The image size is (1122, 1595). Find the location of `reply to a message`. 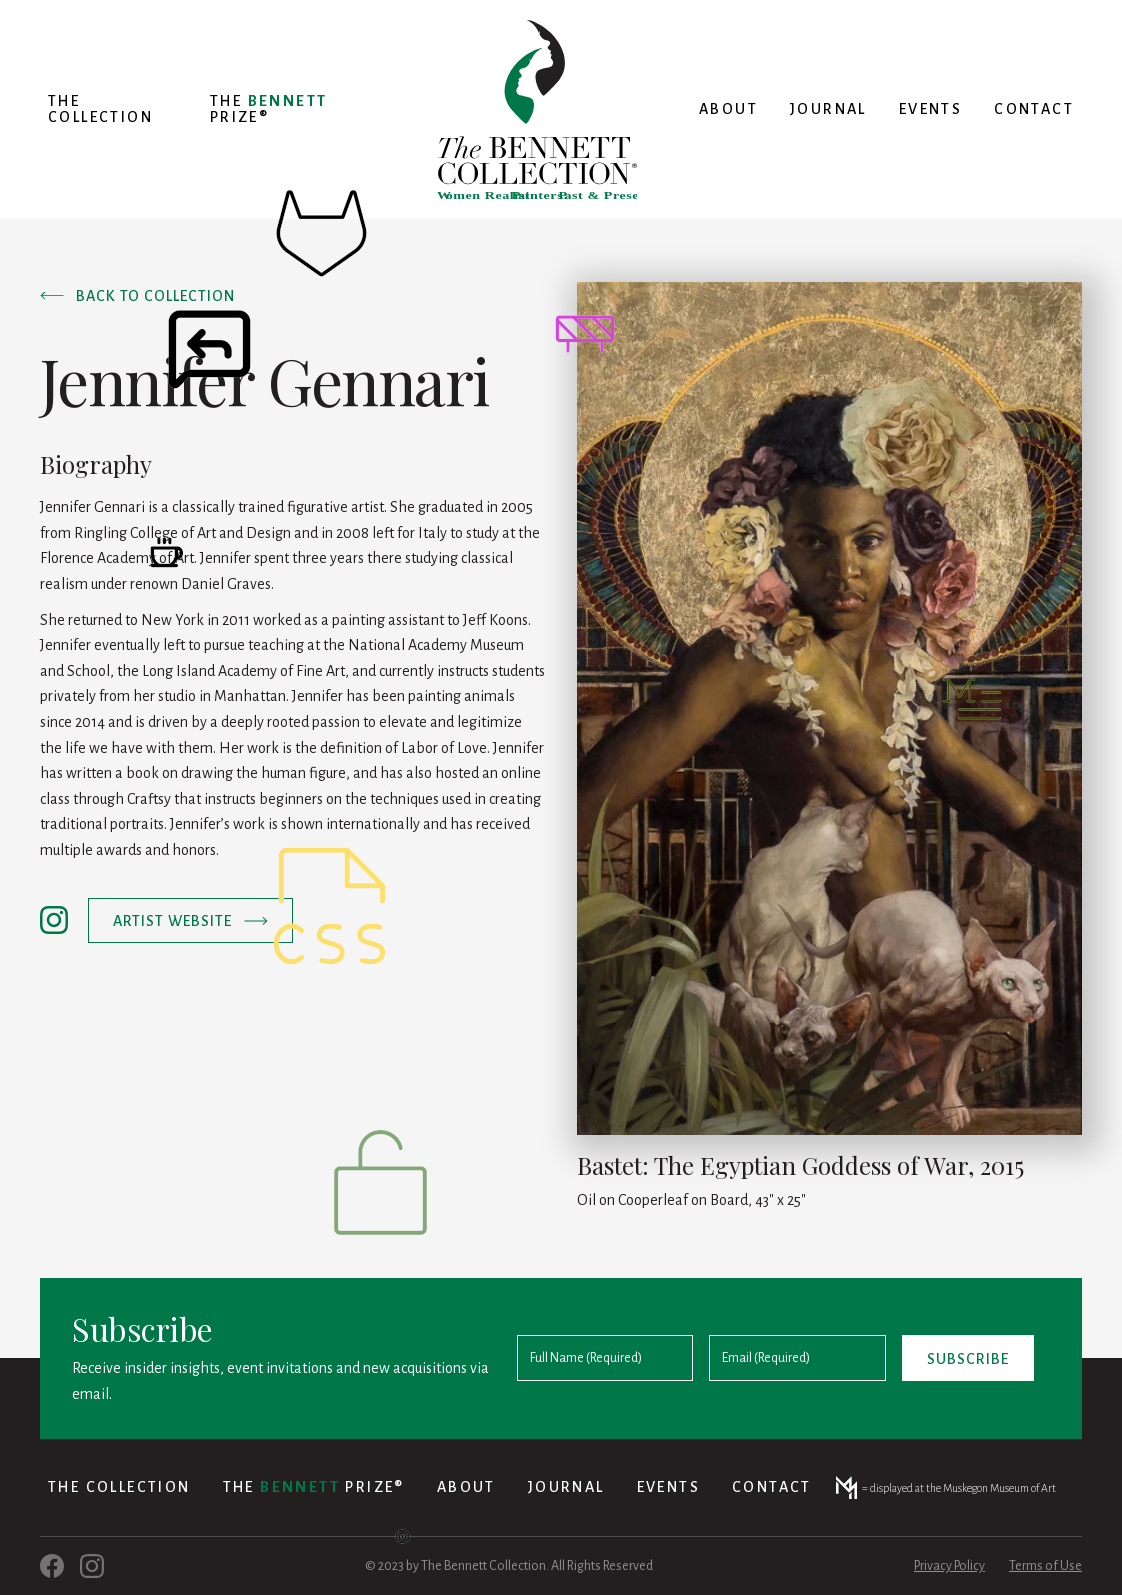

reply to a message is located at coordinates (209, 347).